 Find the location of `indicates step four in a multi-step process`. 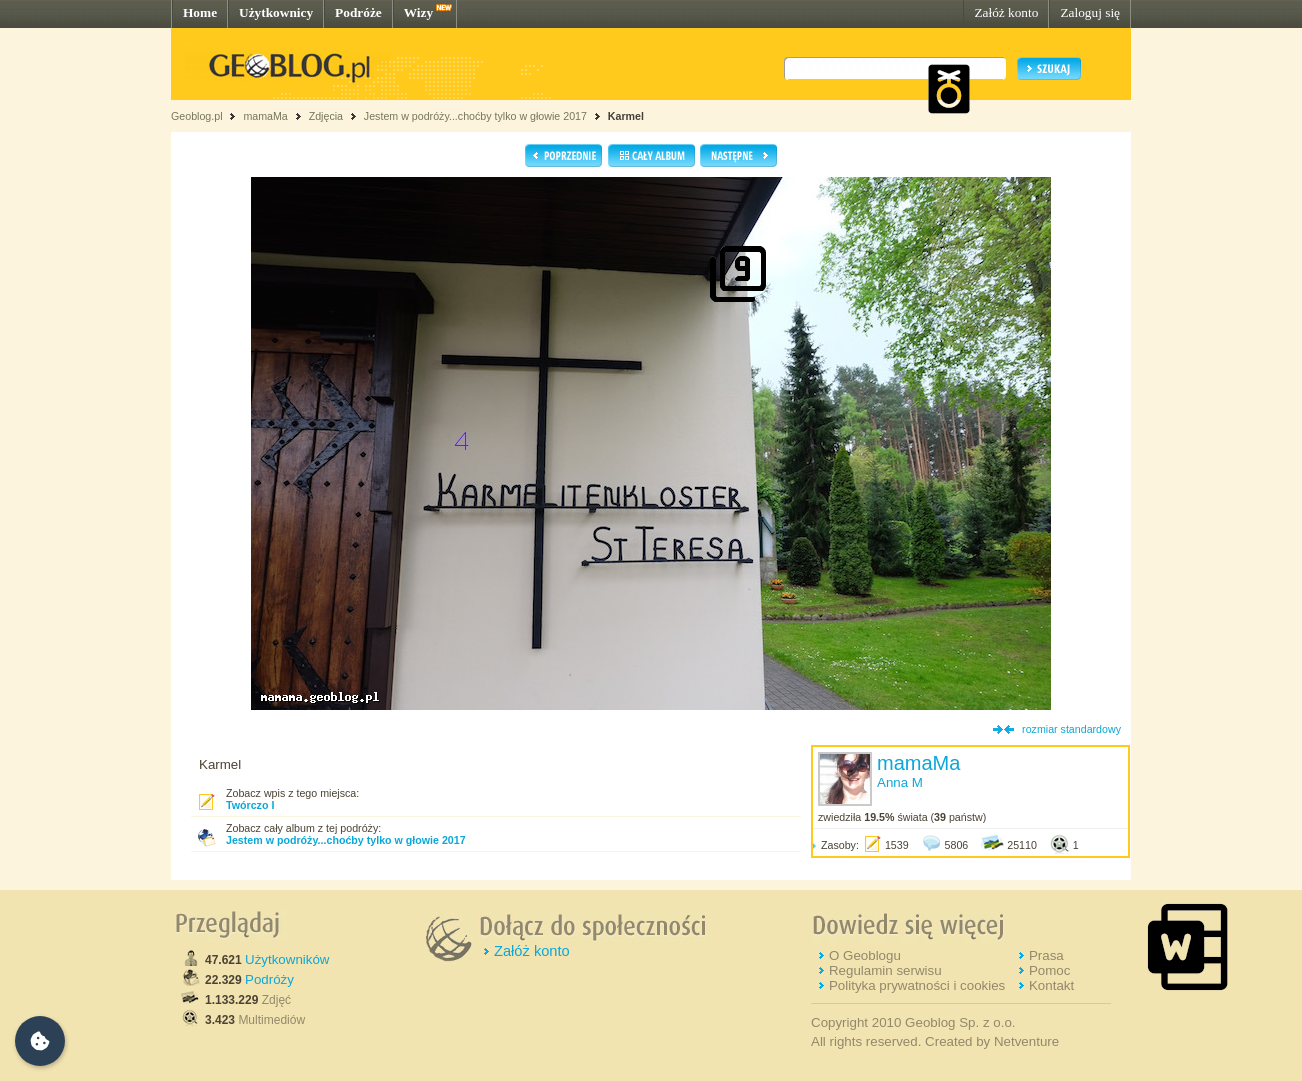

indicates step four in a multi-step process is located at coordinates (462, 441).